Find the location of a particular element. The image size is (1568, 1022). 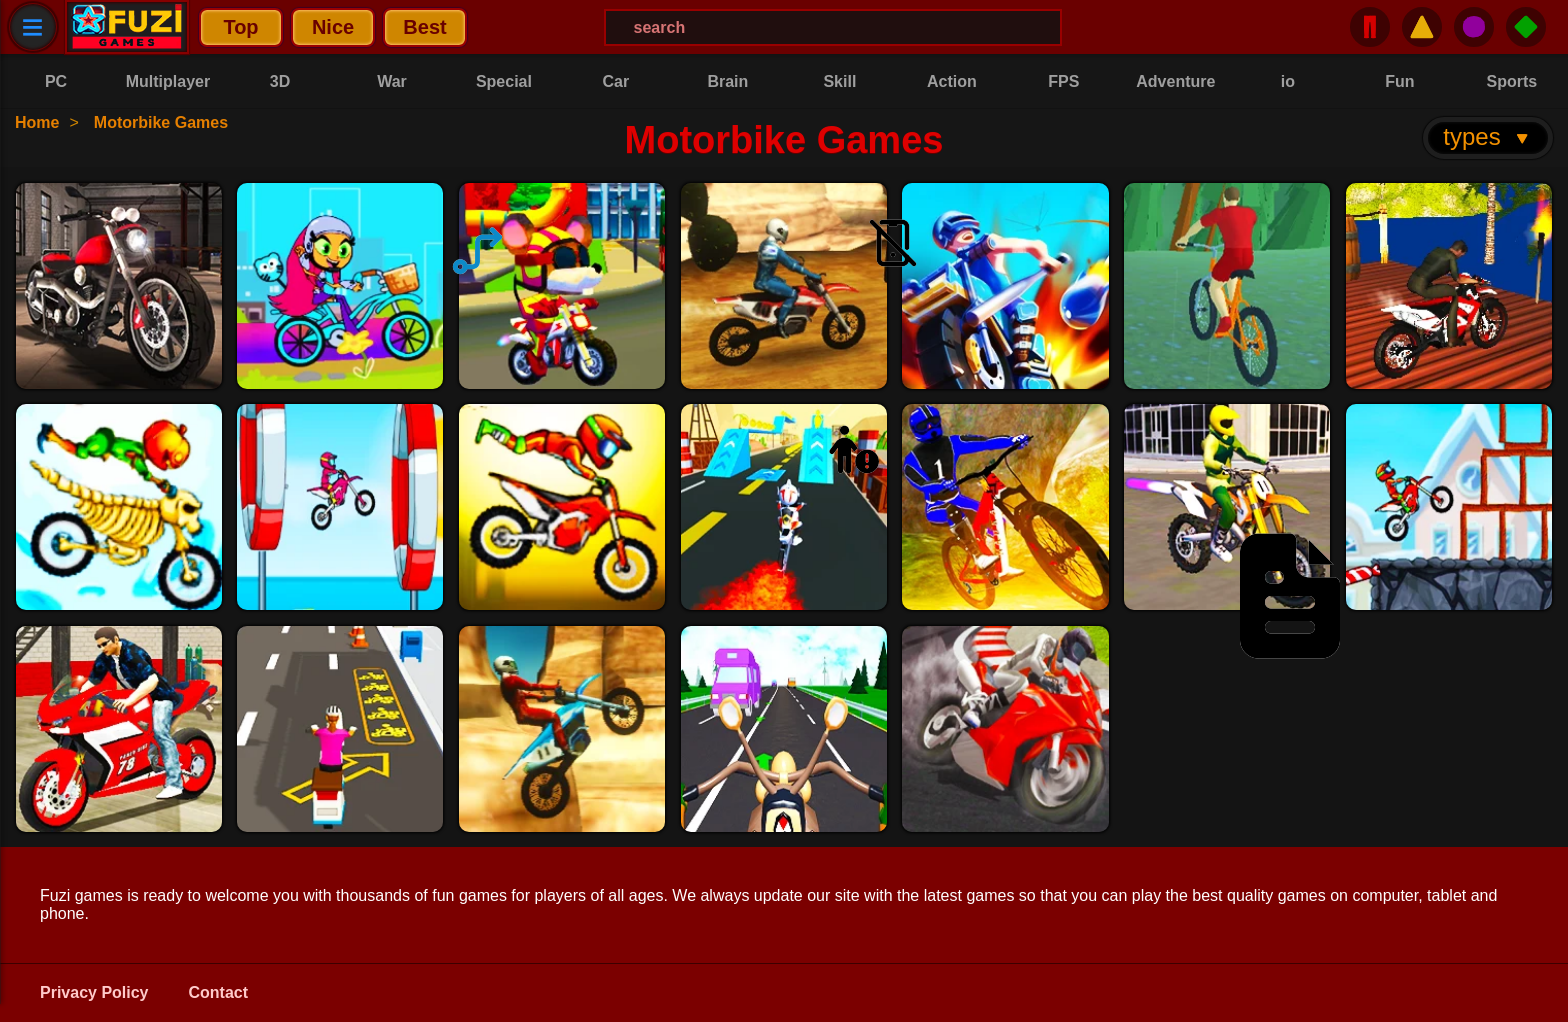

follow a guided path or tutorial is located at coordinates (477, 249).